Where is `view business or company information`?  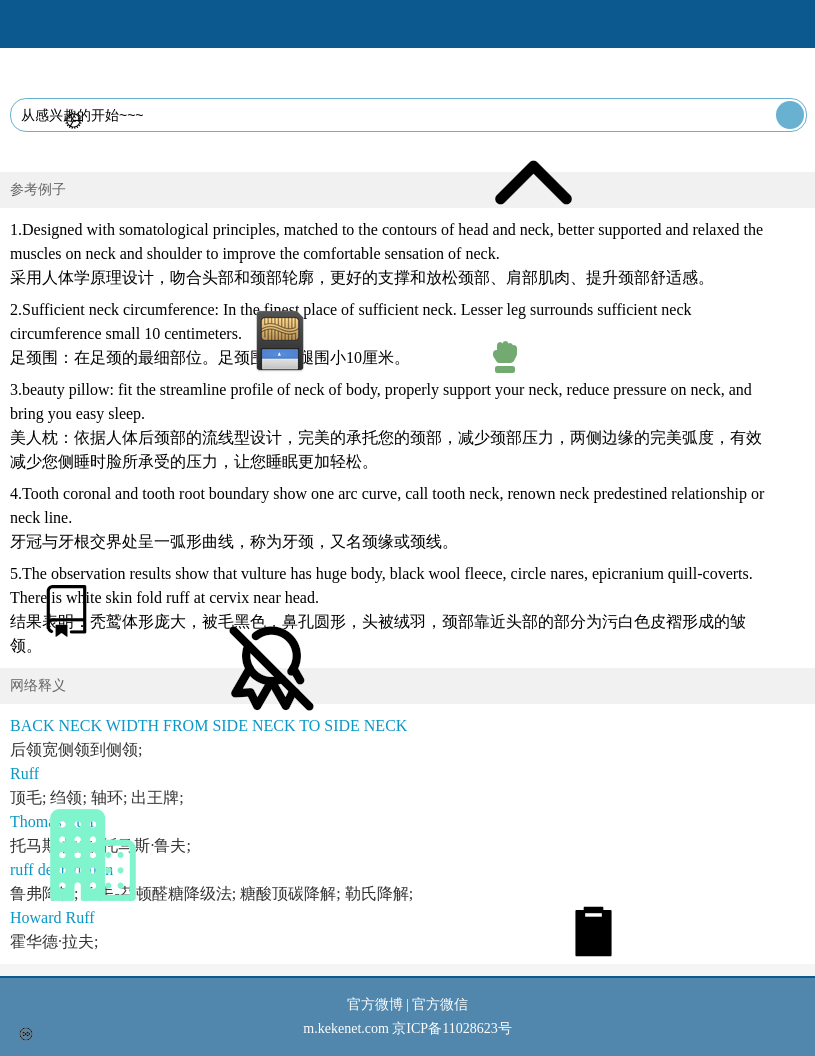 view business or company information is located at coordinates (93, 855).